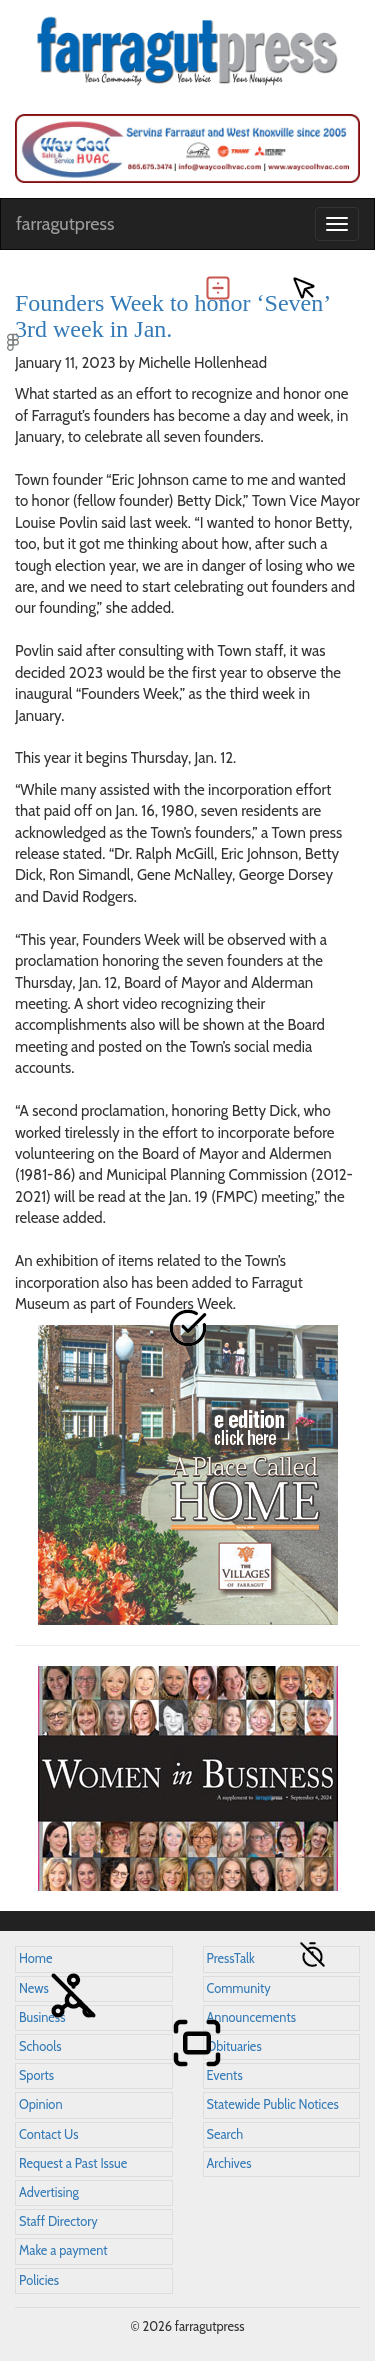  I want to click on disable social sharing features, so click(73, 1995).